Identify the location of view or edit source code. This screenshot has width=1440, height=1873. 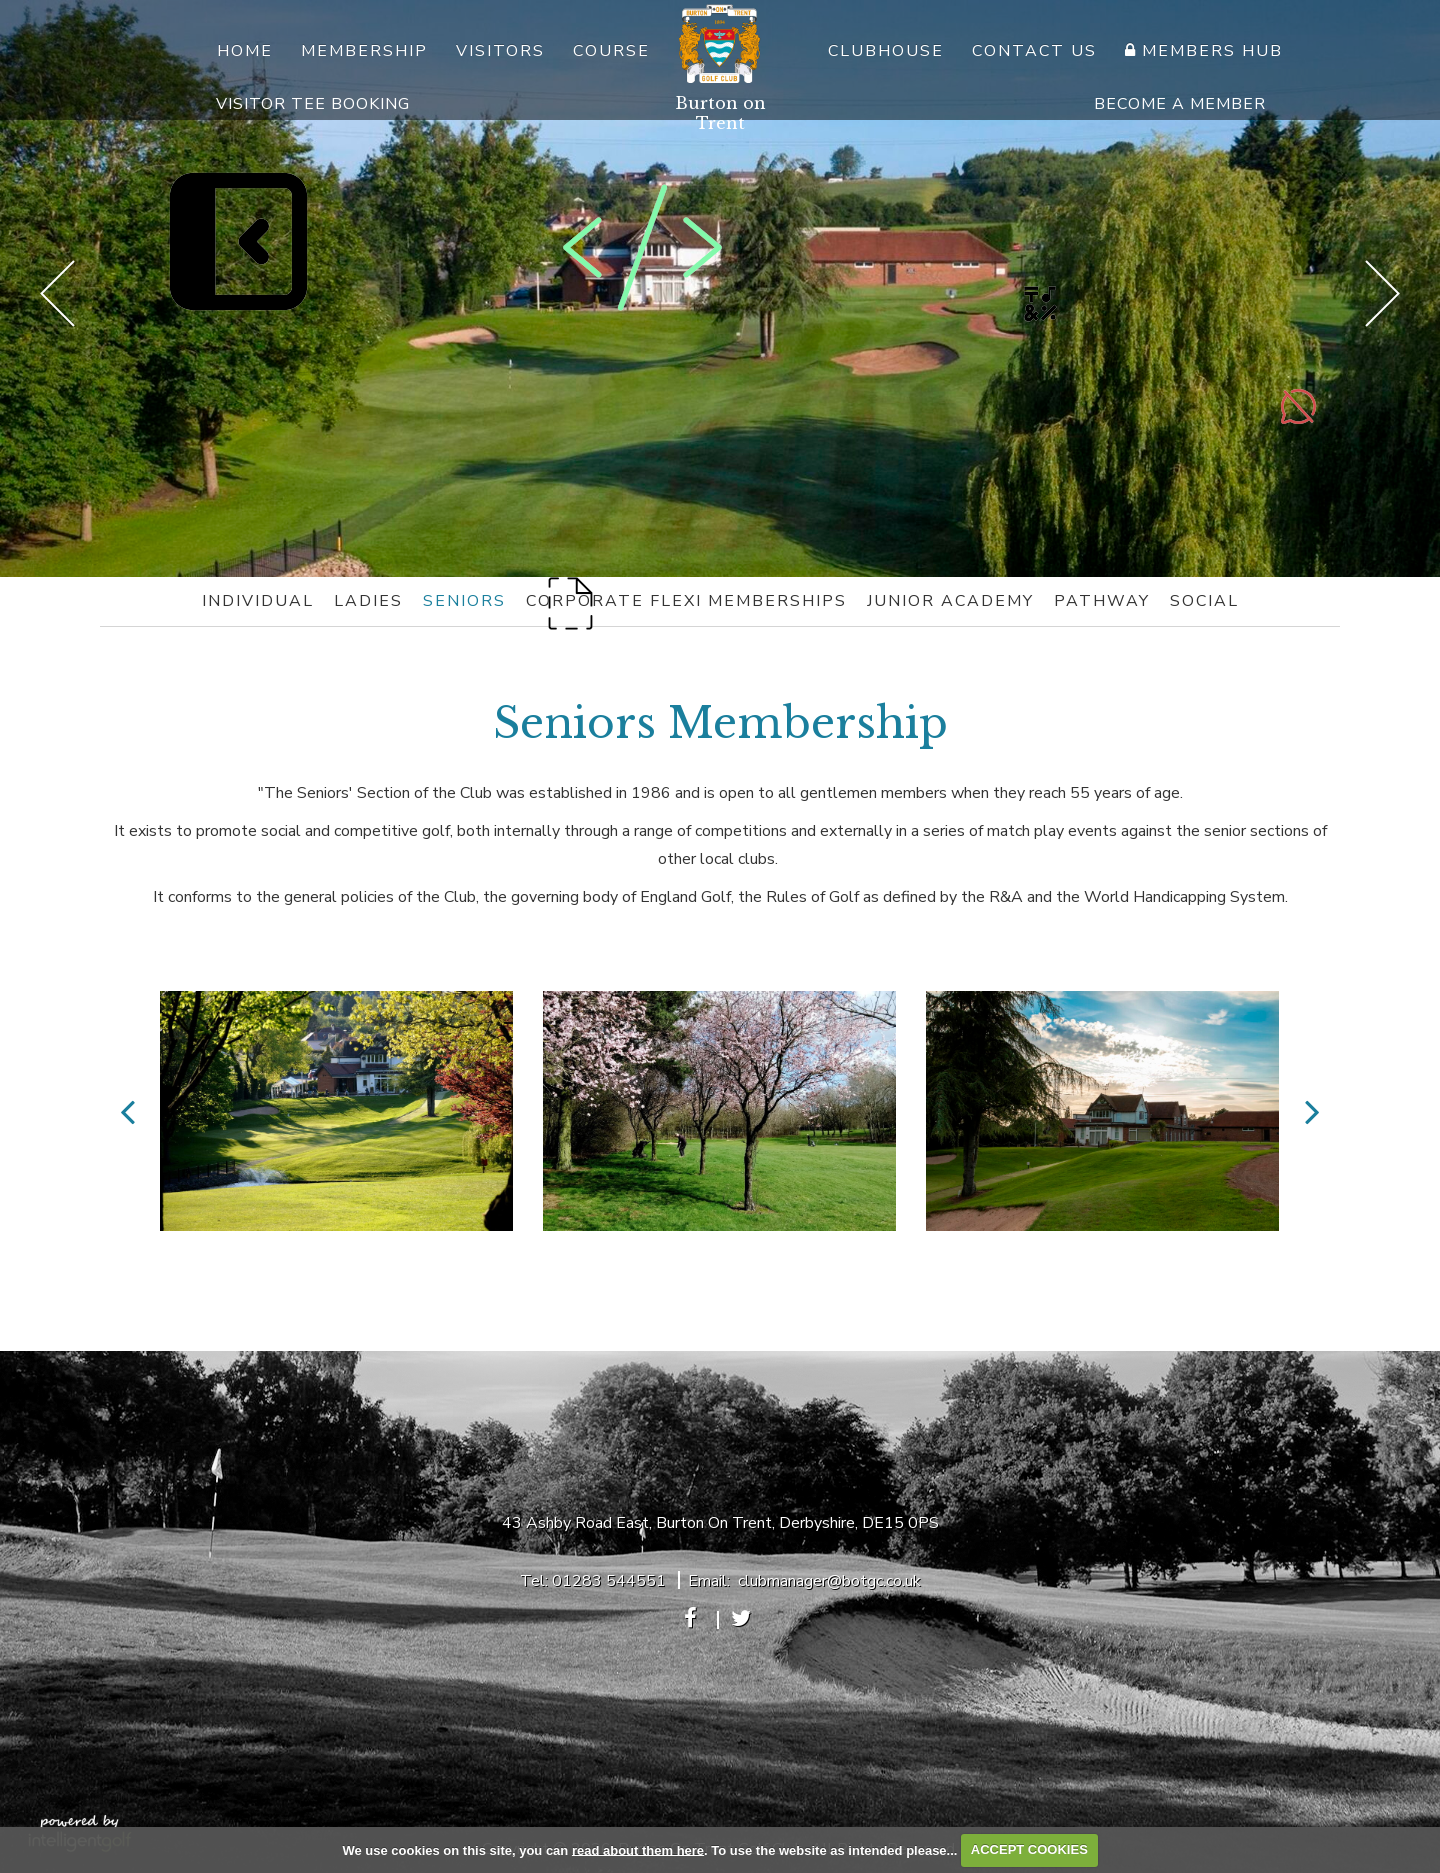
(642, 247).